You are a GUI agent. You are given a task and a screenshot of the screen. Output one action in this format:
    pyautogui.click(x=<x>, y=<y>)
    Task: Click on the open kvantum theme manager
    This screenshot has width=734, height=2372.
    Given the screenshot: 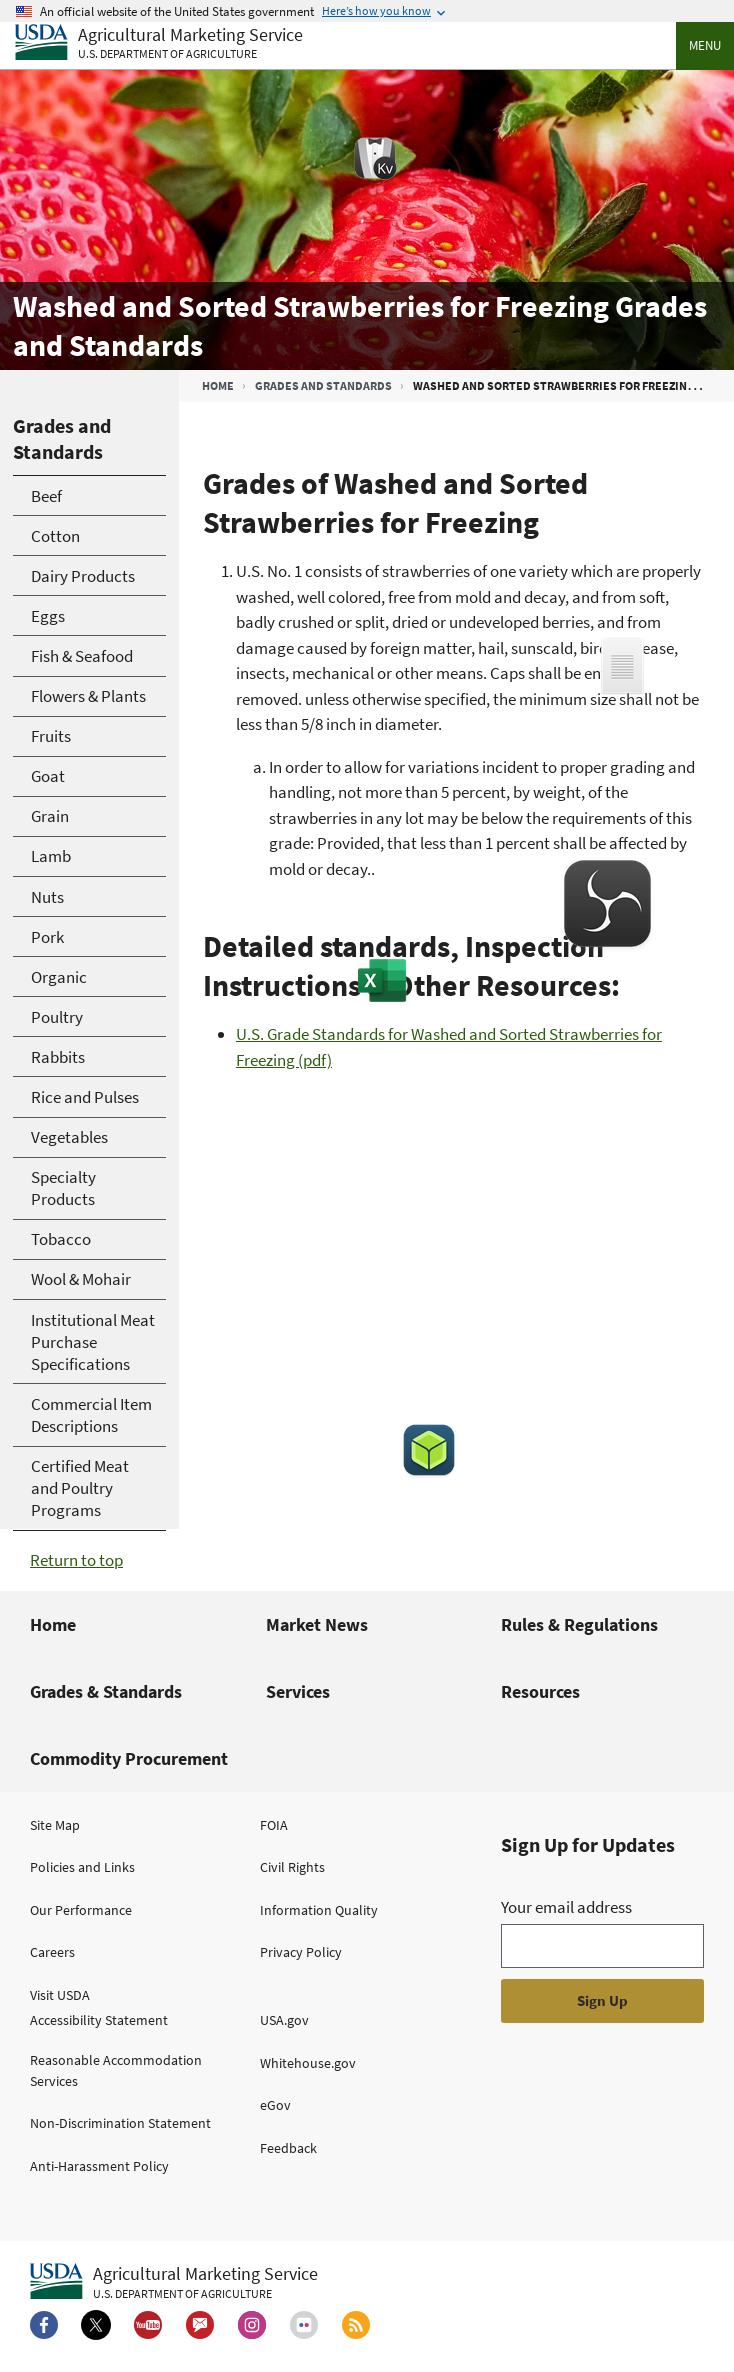 What is the action you would take?
    pyautogui.click(x=375, y=158)
    